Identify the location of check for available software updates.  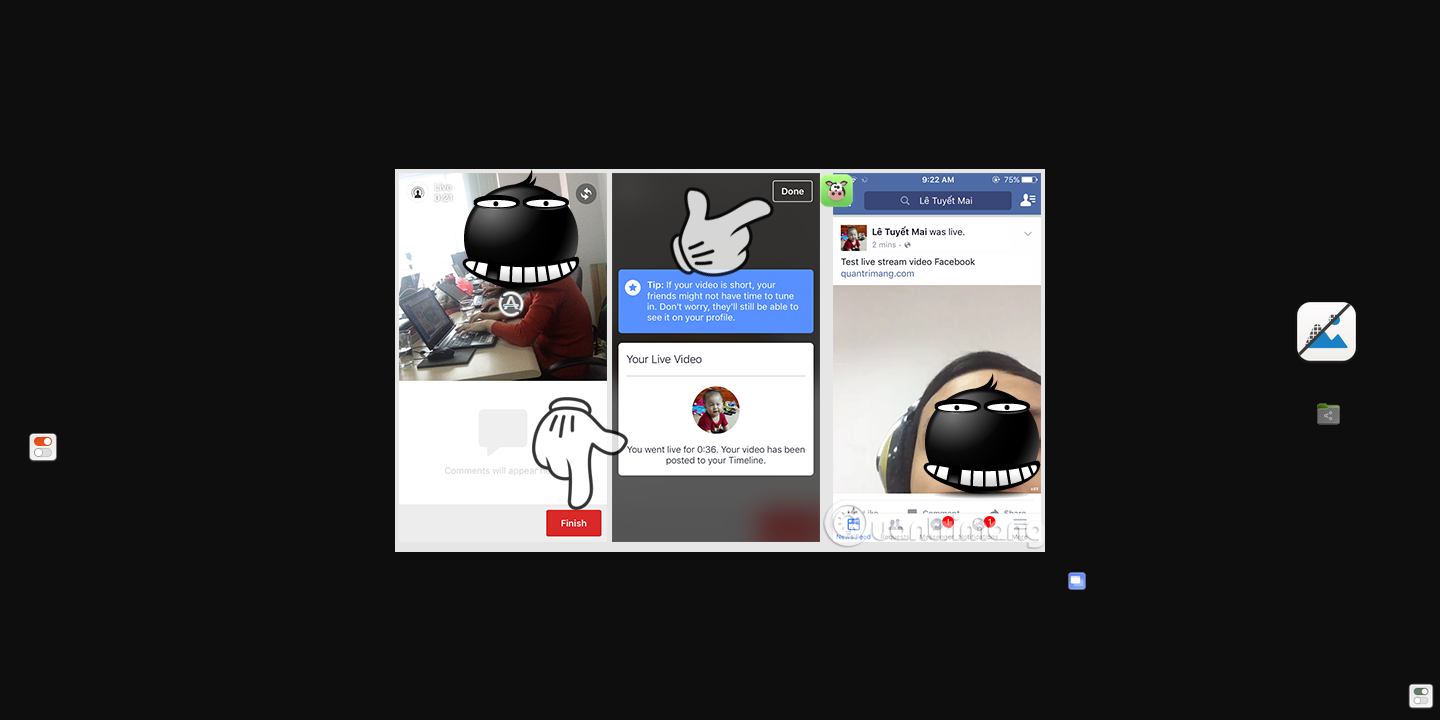
(511, 304).